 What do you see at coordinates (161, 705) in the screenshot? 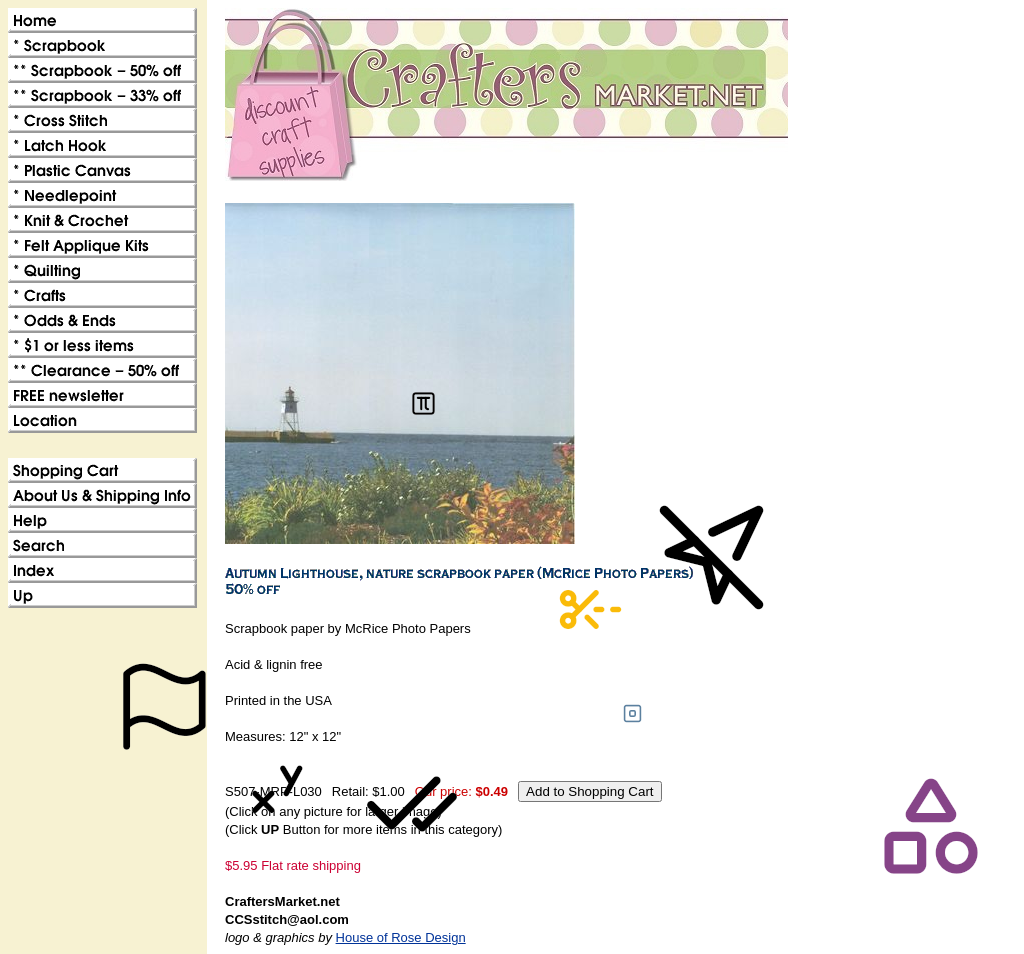
I see `flag or report content` at bounding box center [161, 705].